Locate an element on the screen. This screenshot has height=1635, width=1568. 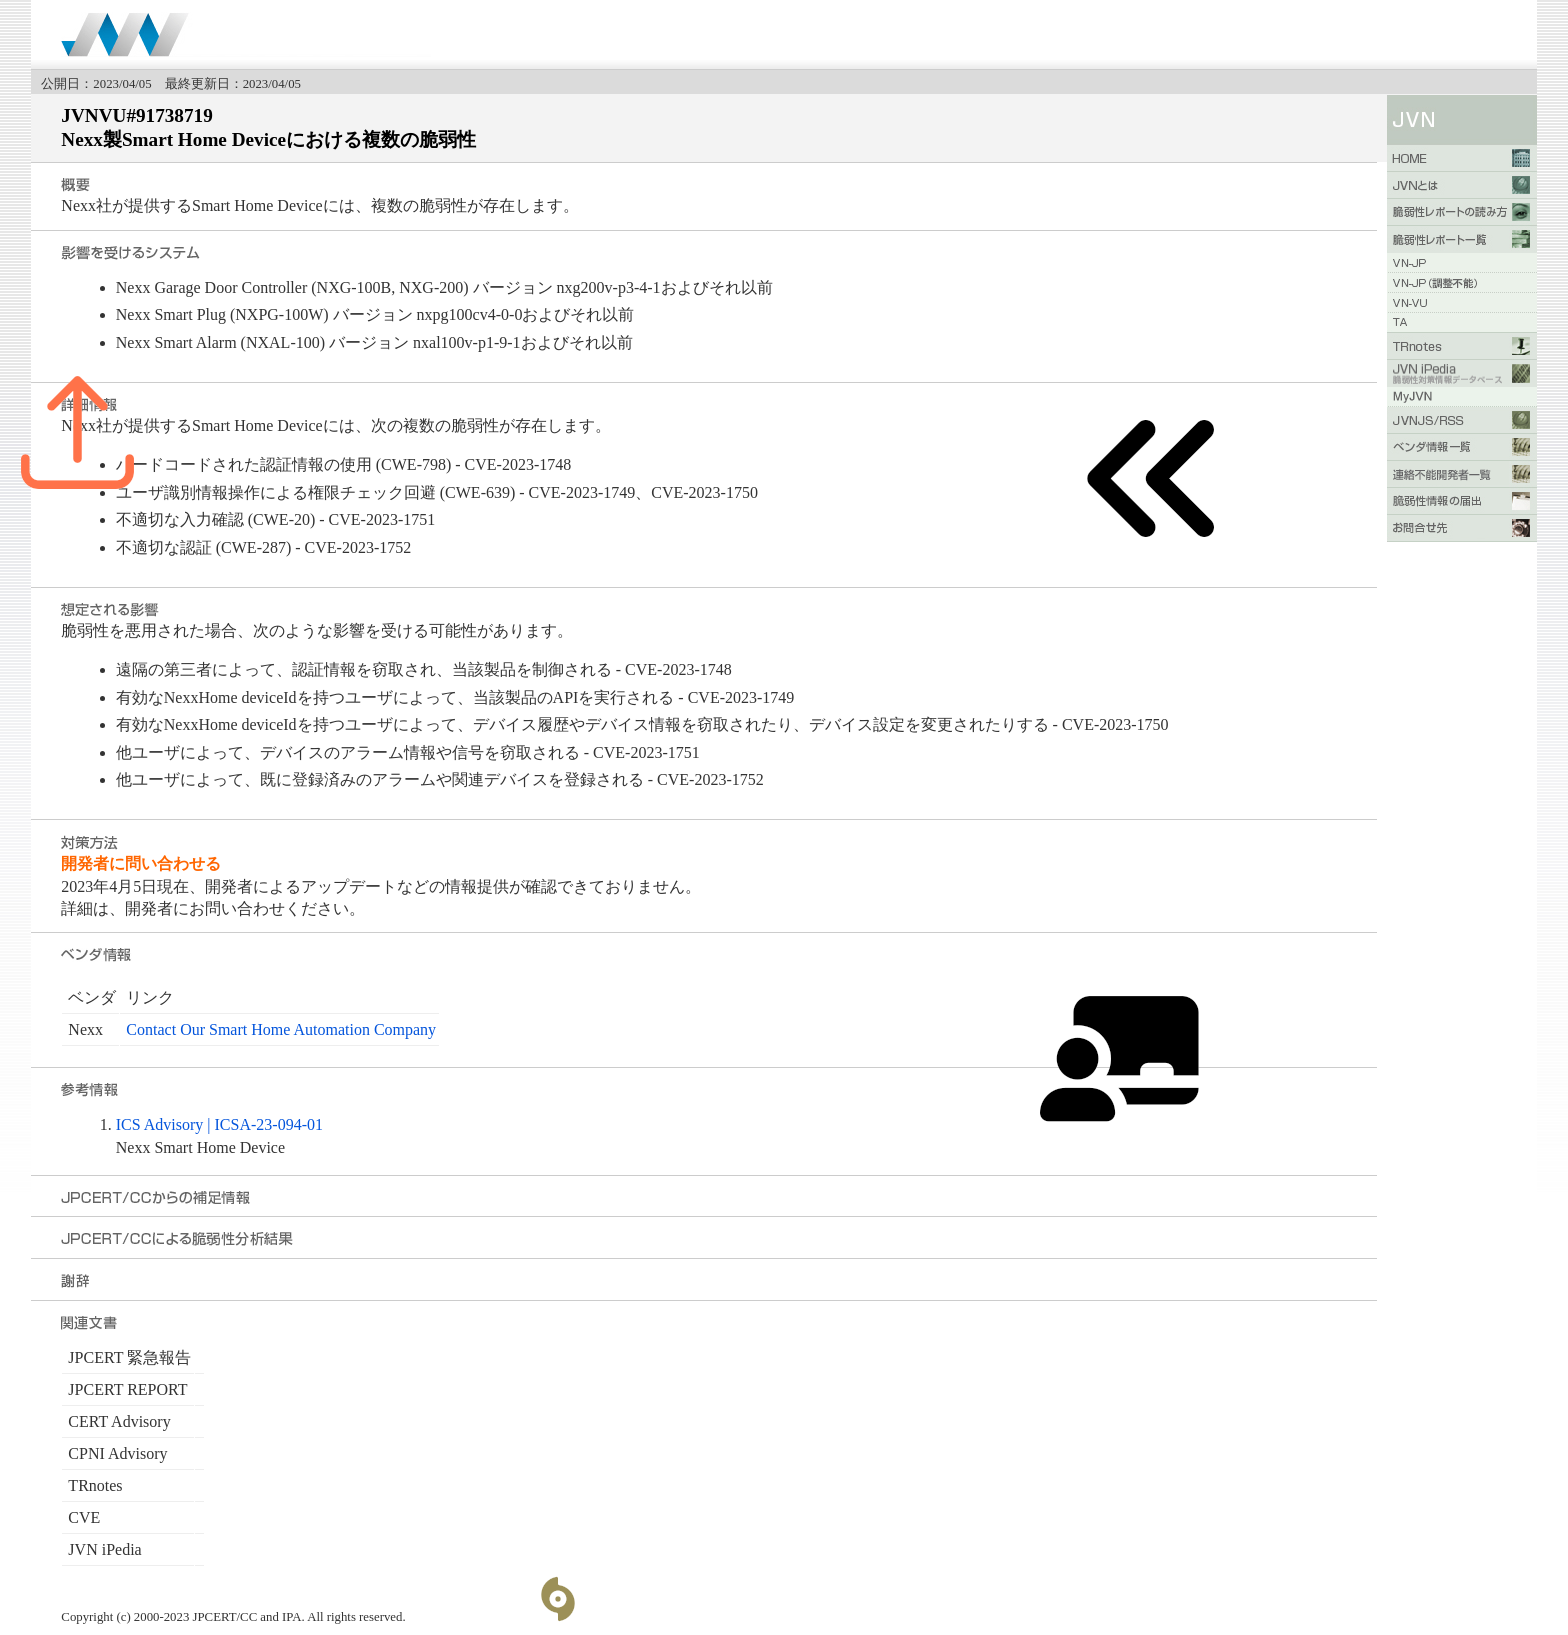
indicates hurricane or tropical storm warning is located at coordinates (558, 1599).